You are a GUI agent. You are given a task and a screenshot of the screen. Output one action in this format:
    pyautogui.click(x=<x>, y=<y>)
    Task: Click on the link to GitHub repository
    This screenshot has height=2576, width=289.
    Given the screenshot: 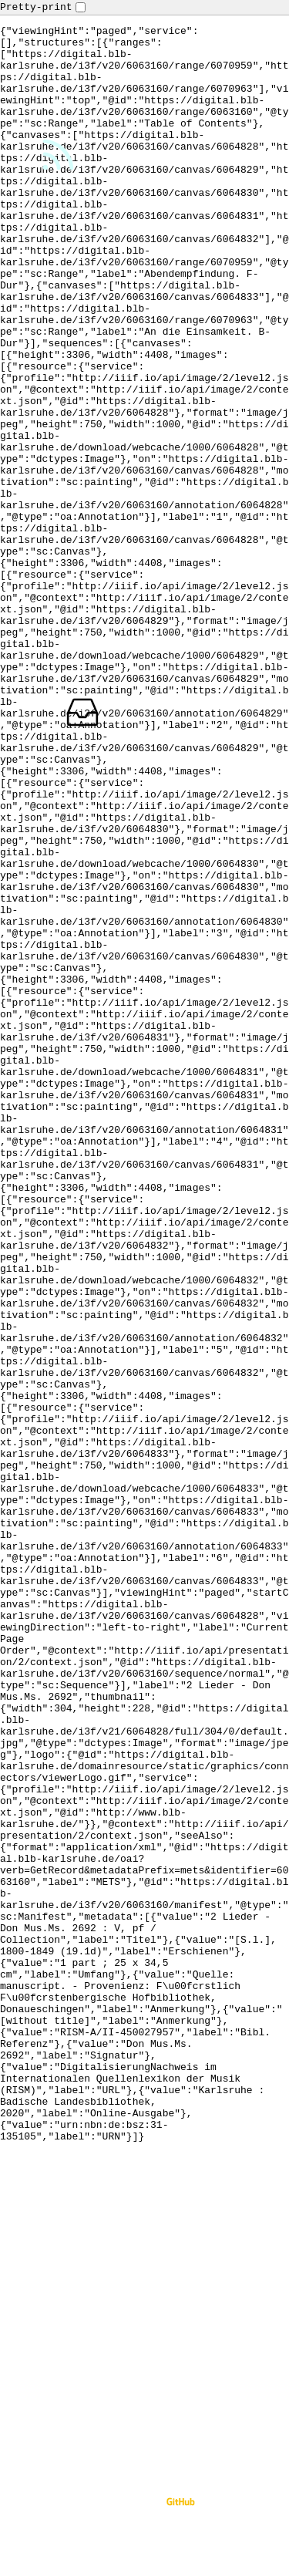 What is the action you would take?
    pyautogui.click(x=180, y=2501)
    